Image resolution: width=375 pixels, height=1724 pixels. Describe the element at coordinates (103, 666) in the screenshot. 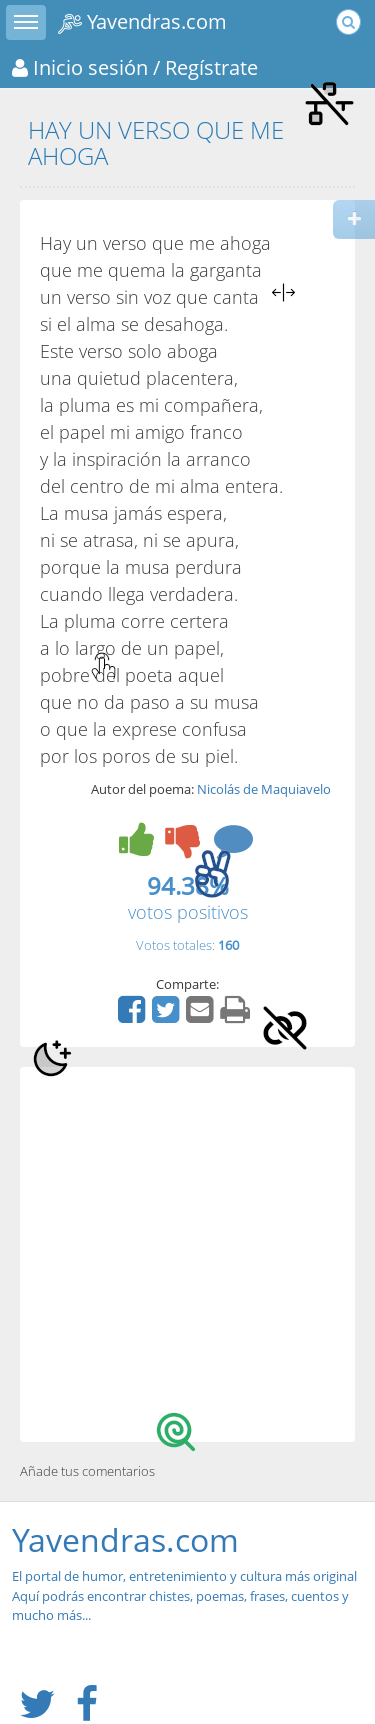

I see `tap to interact with this element` at that location.